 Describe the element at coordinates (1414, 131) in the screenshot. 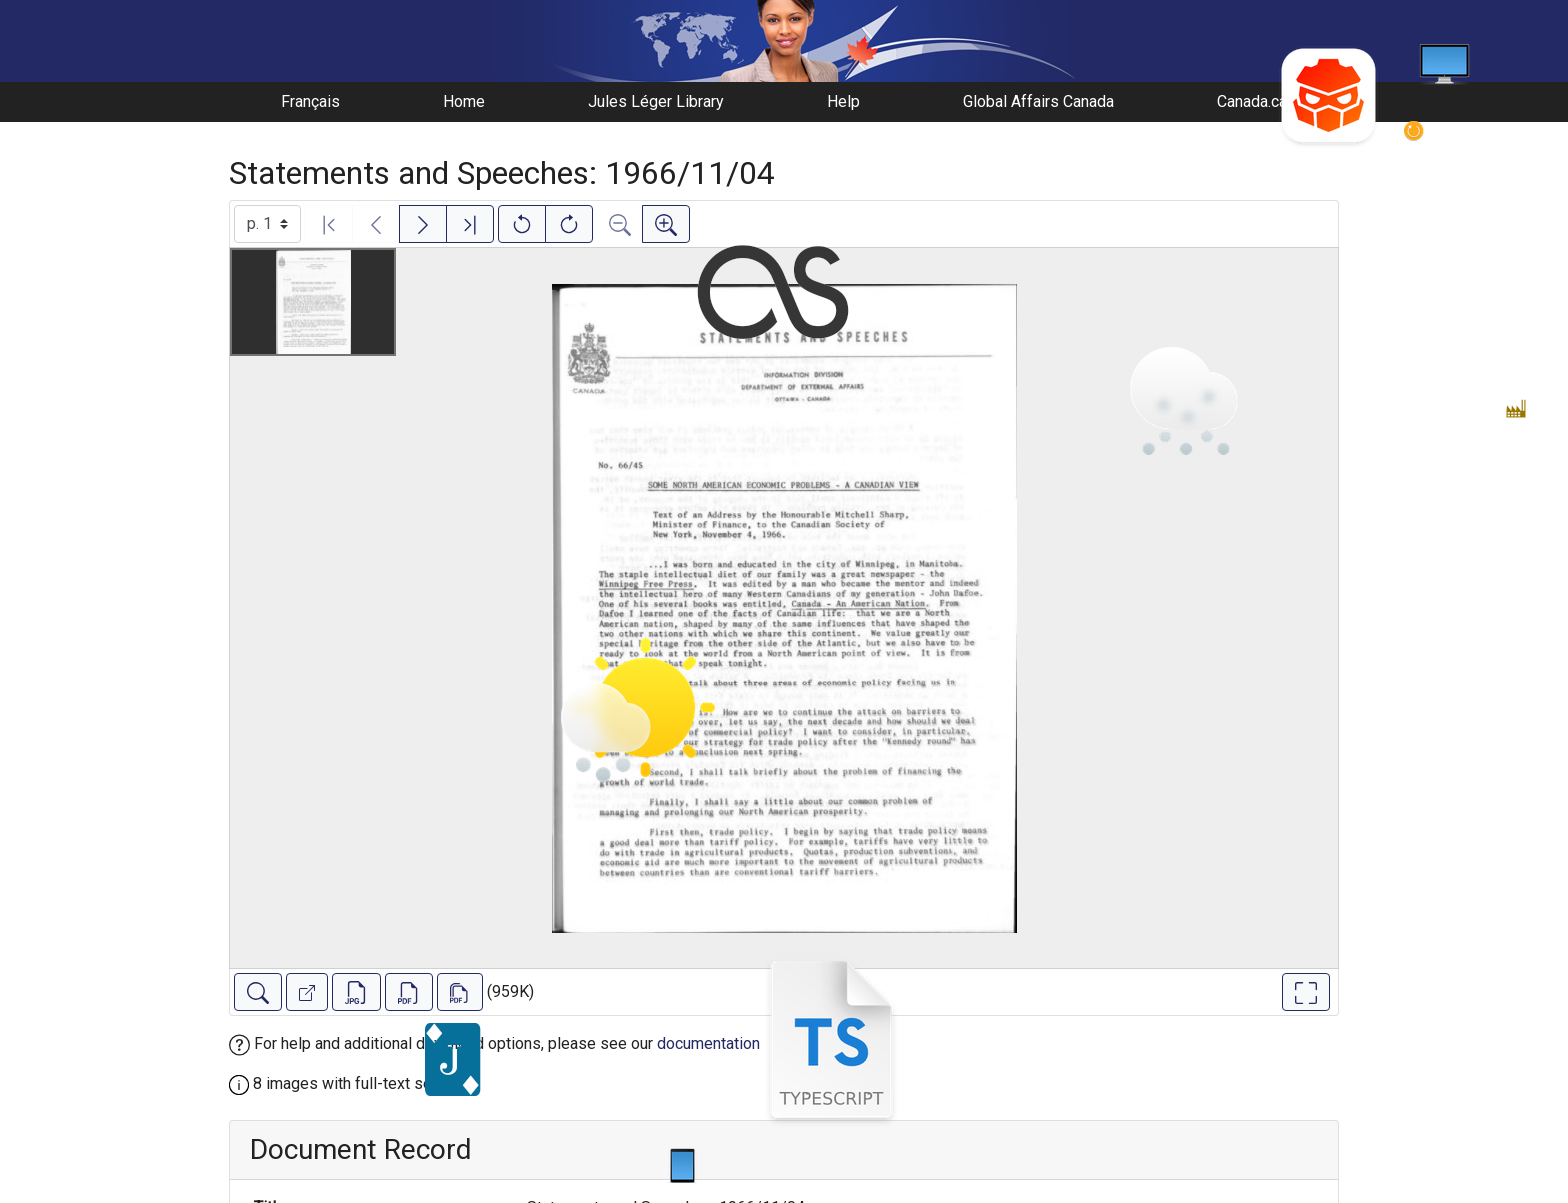

I see `restart the system` at that location.